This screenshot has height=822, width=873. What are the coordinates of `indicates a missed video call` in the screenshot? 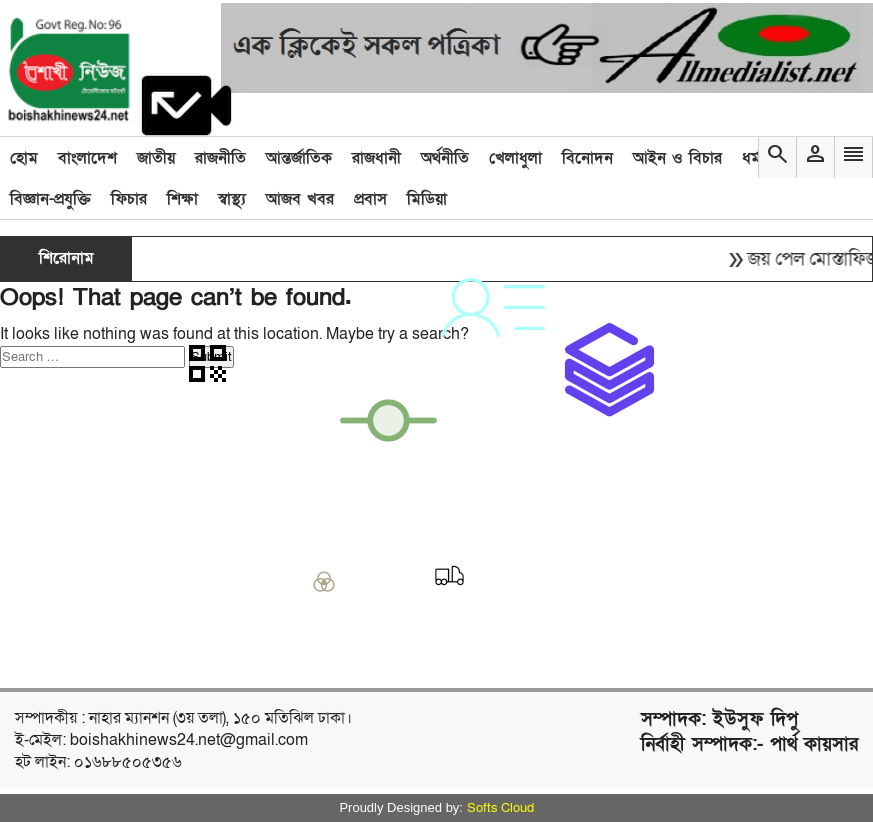 It's located at (186, 105).